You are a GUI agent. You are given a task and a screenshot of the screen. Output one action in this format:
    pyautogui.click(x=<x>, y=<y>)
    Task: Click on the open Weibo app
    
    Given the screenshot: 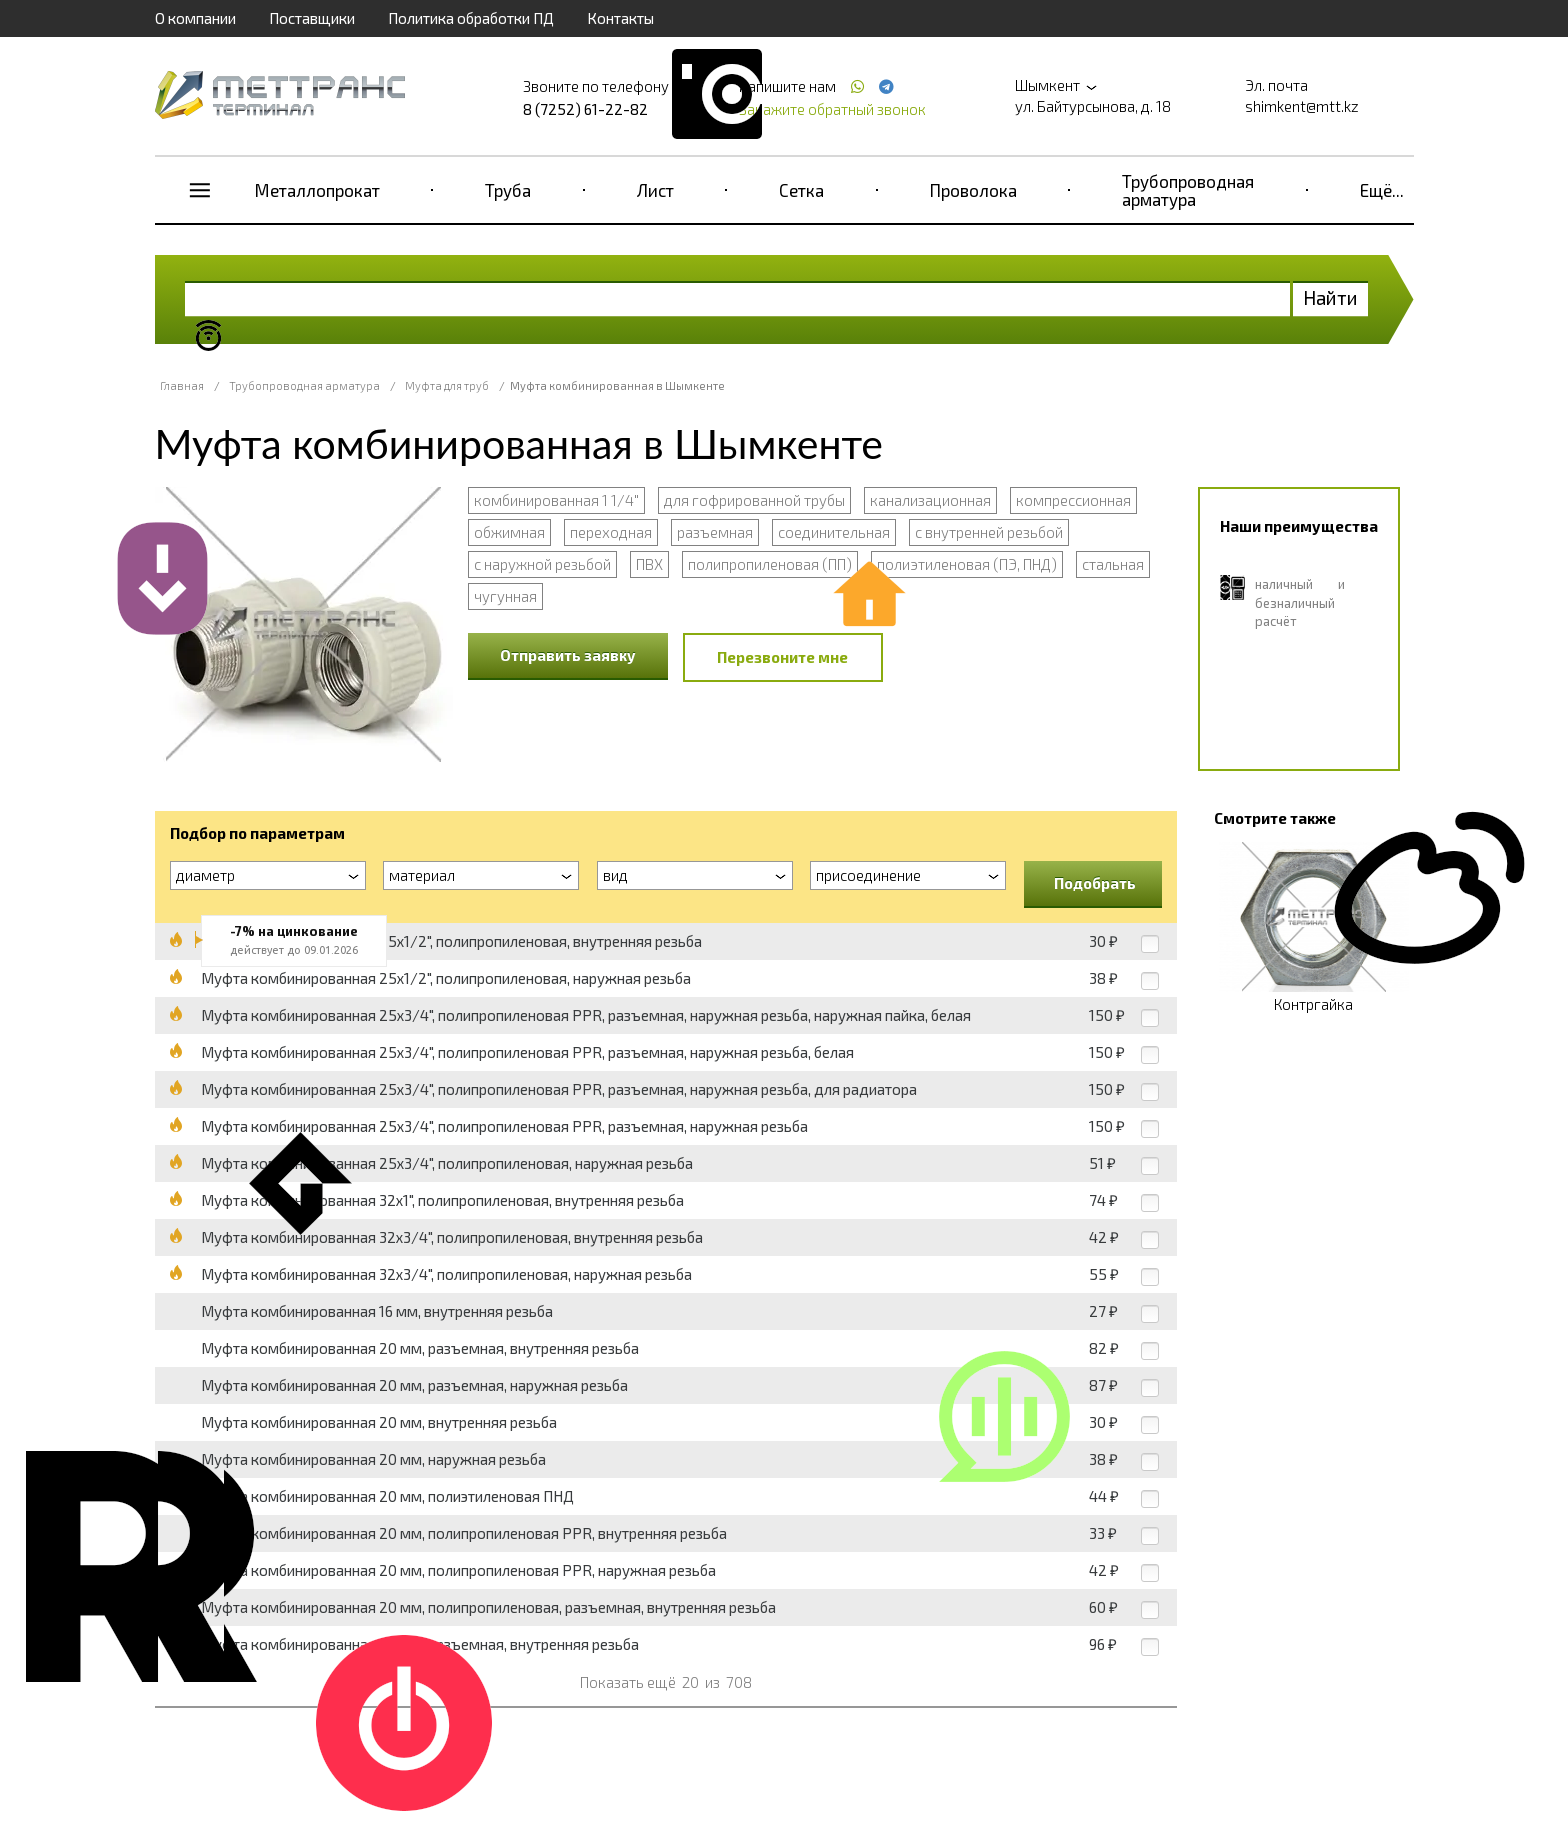 What is the action you would take?
    pyautogui.click(x=1429, y=889)
    